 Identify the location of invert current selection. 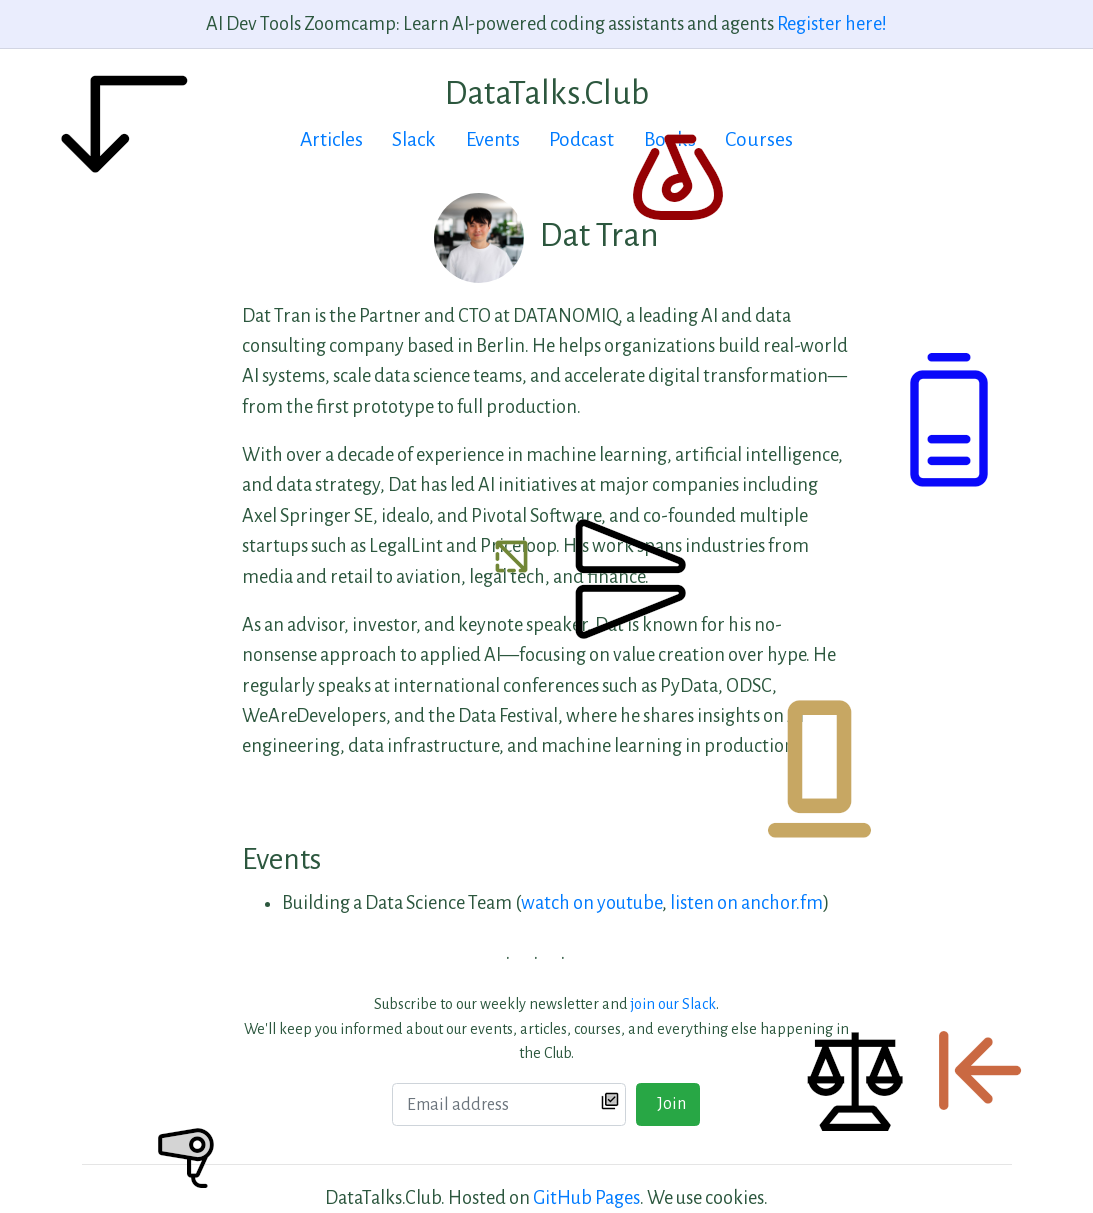
(511, 556).